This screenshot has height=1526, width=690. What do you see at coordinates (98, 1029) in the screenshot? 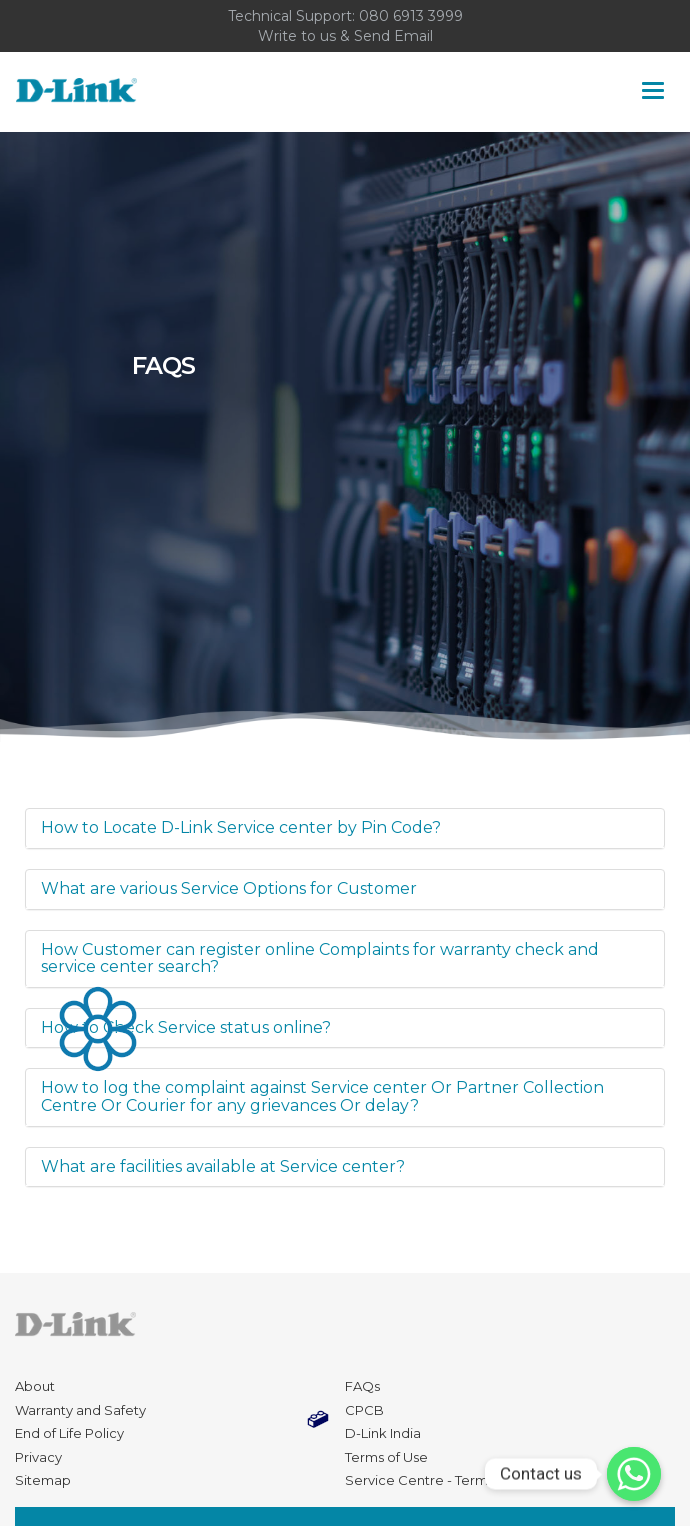
I see `view garden or plant-related content` at bounding box center [98, 1029].